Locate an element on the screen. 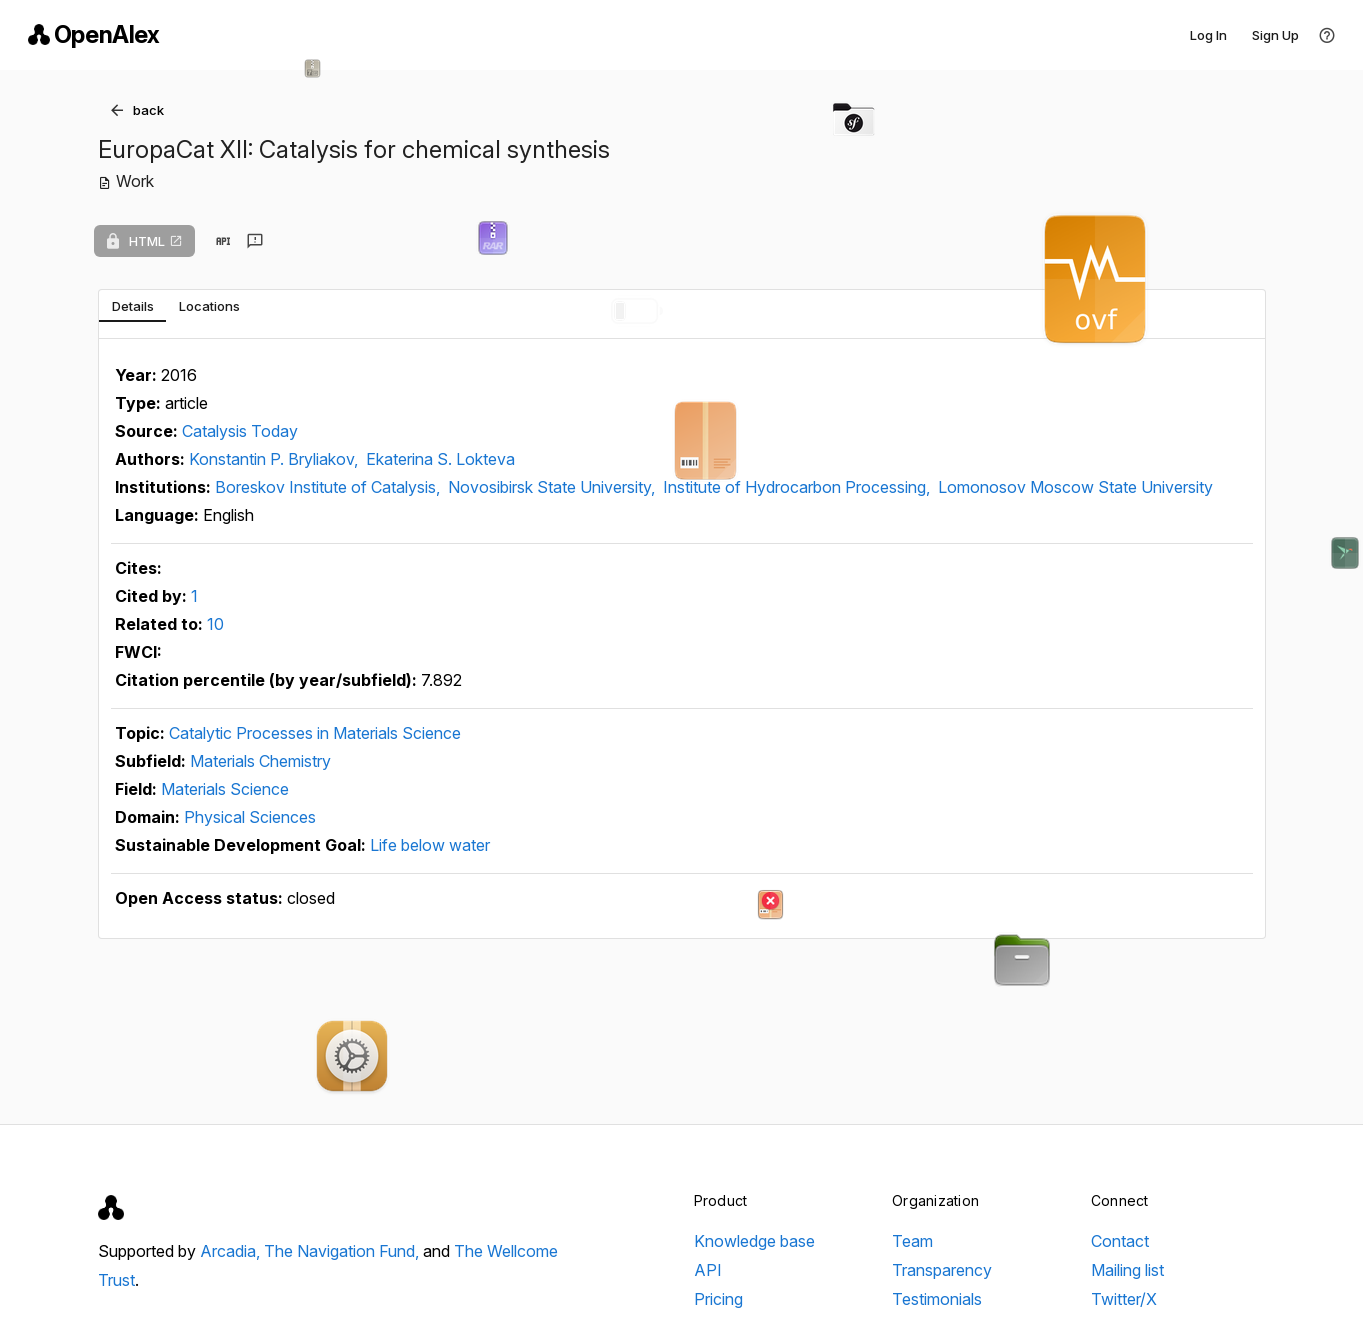 The image size is (1363, 1318). executable application file is located at coordinates (352, 1055).